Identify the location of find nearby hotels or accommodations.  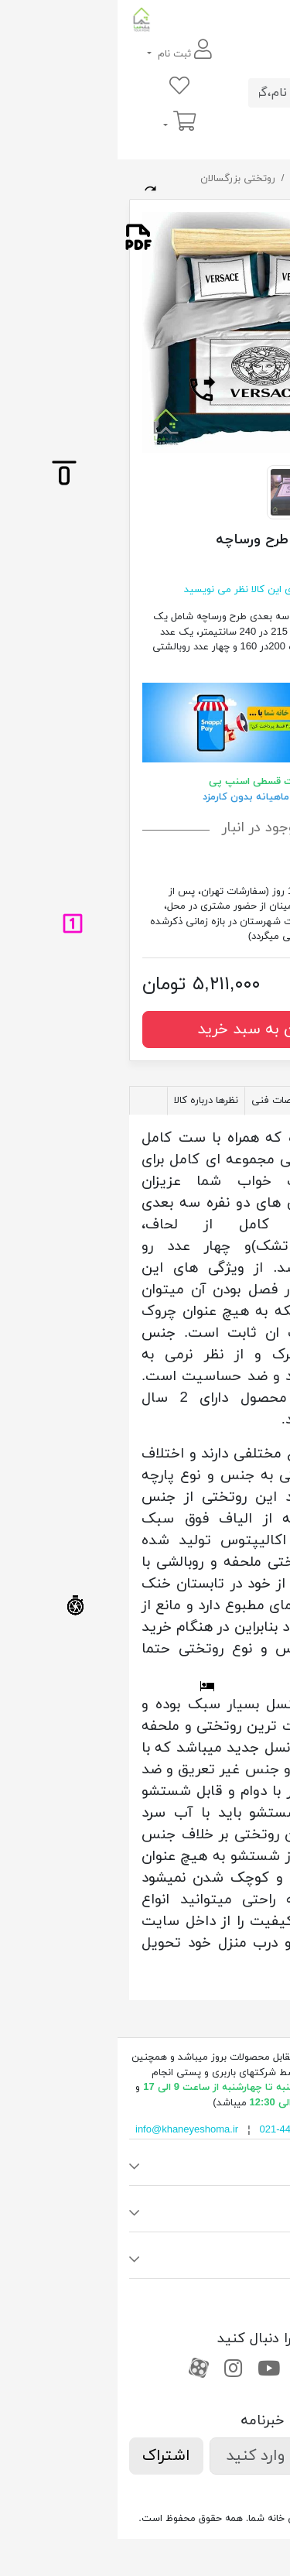
(207, 1686).